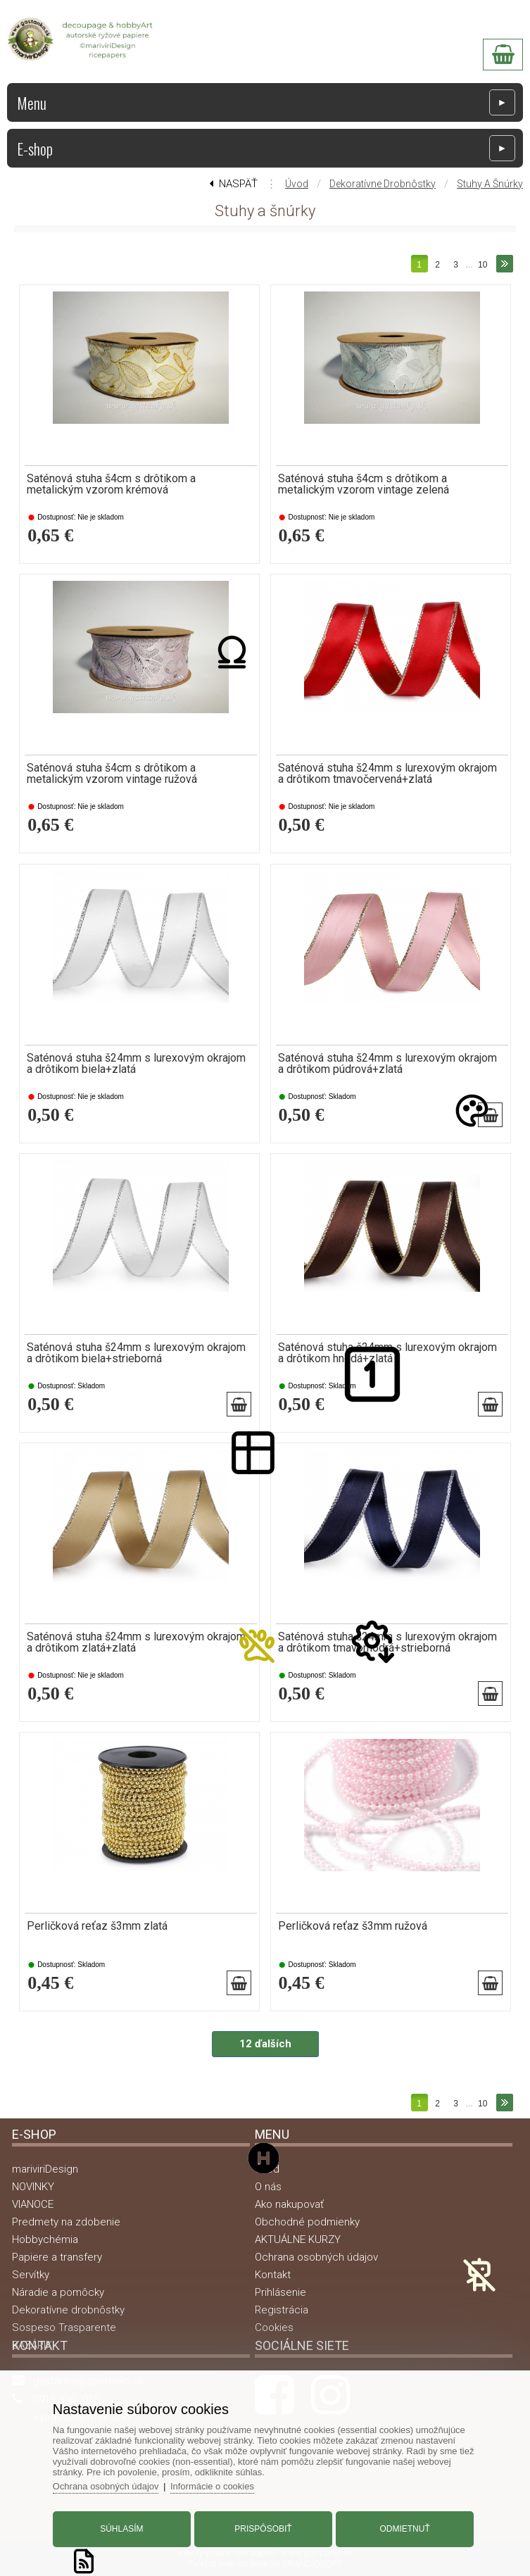  What do you see at coordinates (257, 1645) in the screenshot?
I see `disable pet-friendly filter` at bounding box center [257, 1645].